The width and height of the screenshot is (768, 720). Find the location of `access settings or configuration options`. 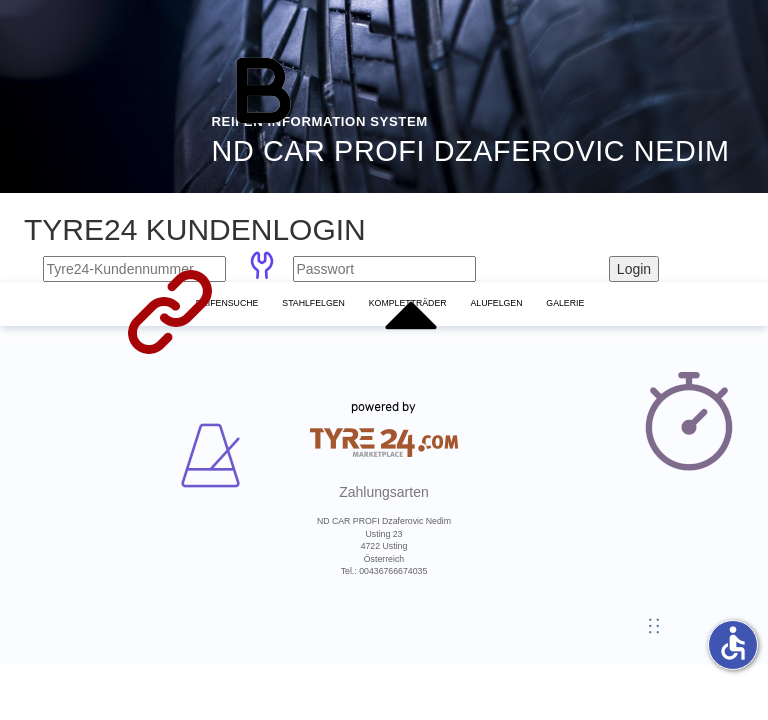

access settings or configuration options is located at coordinates (262, 265).